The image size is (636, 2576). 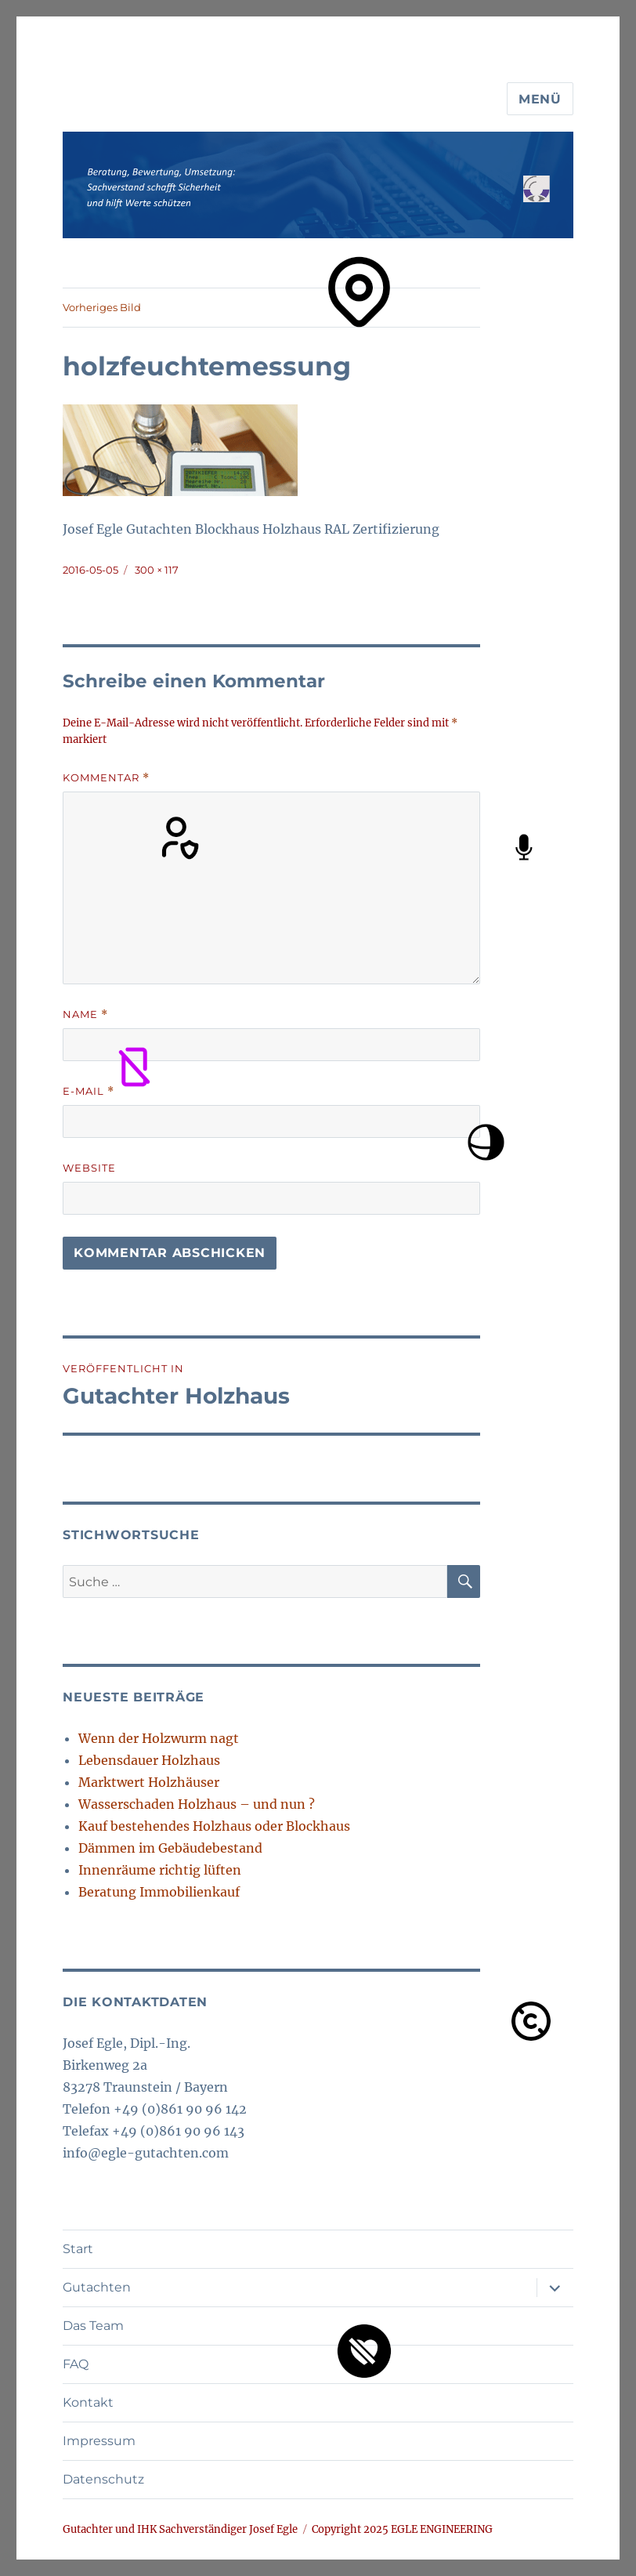 What do you see at coordinates (486, 1142) in the screenshot?
I see `indicates a 3D or globe-related feature` at bounding box center [486, 1142].